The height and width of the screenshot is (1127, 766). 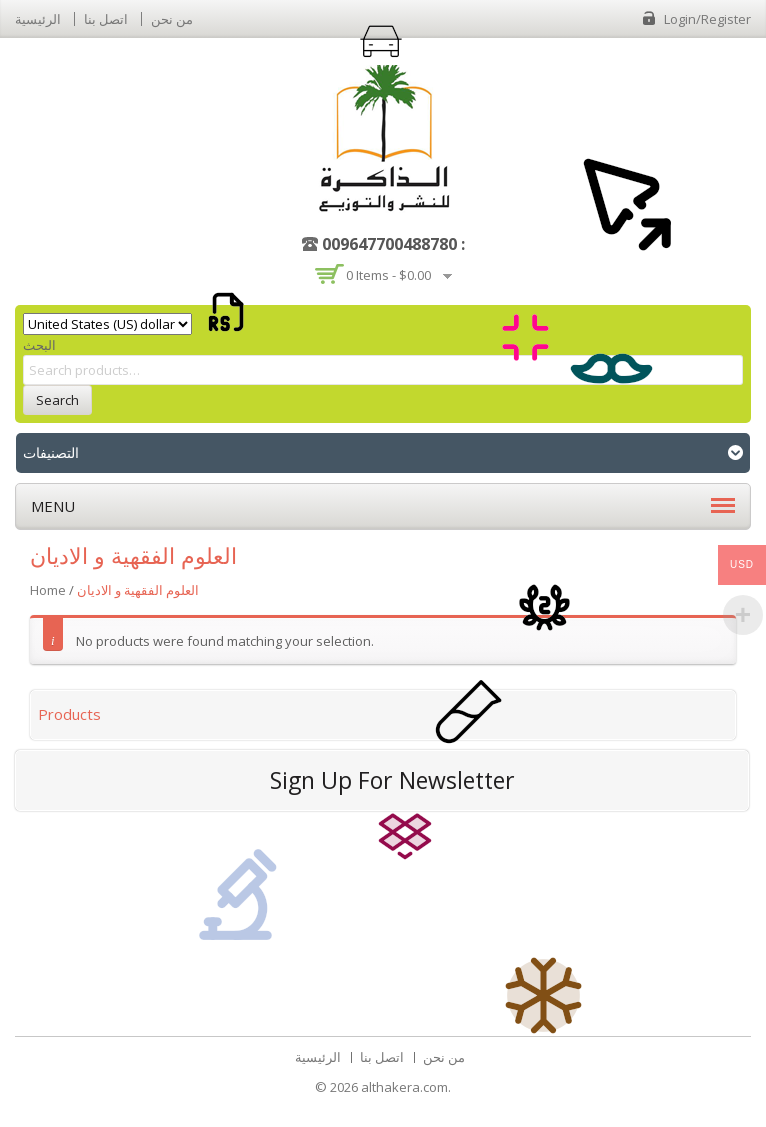 I want to click on exit fullscreen mode, so click(x=525, y=337).